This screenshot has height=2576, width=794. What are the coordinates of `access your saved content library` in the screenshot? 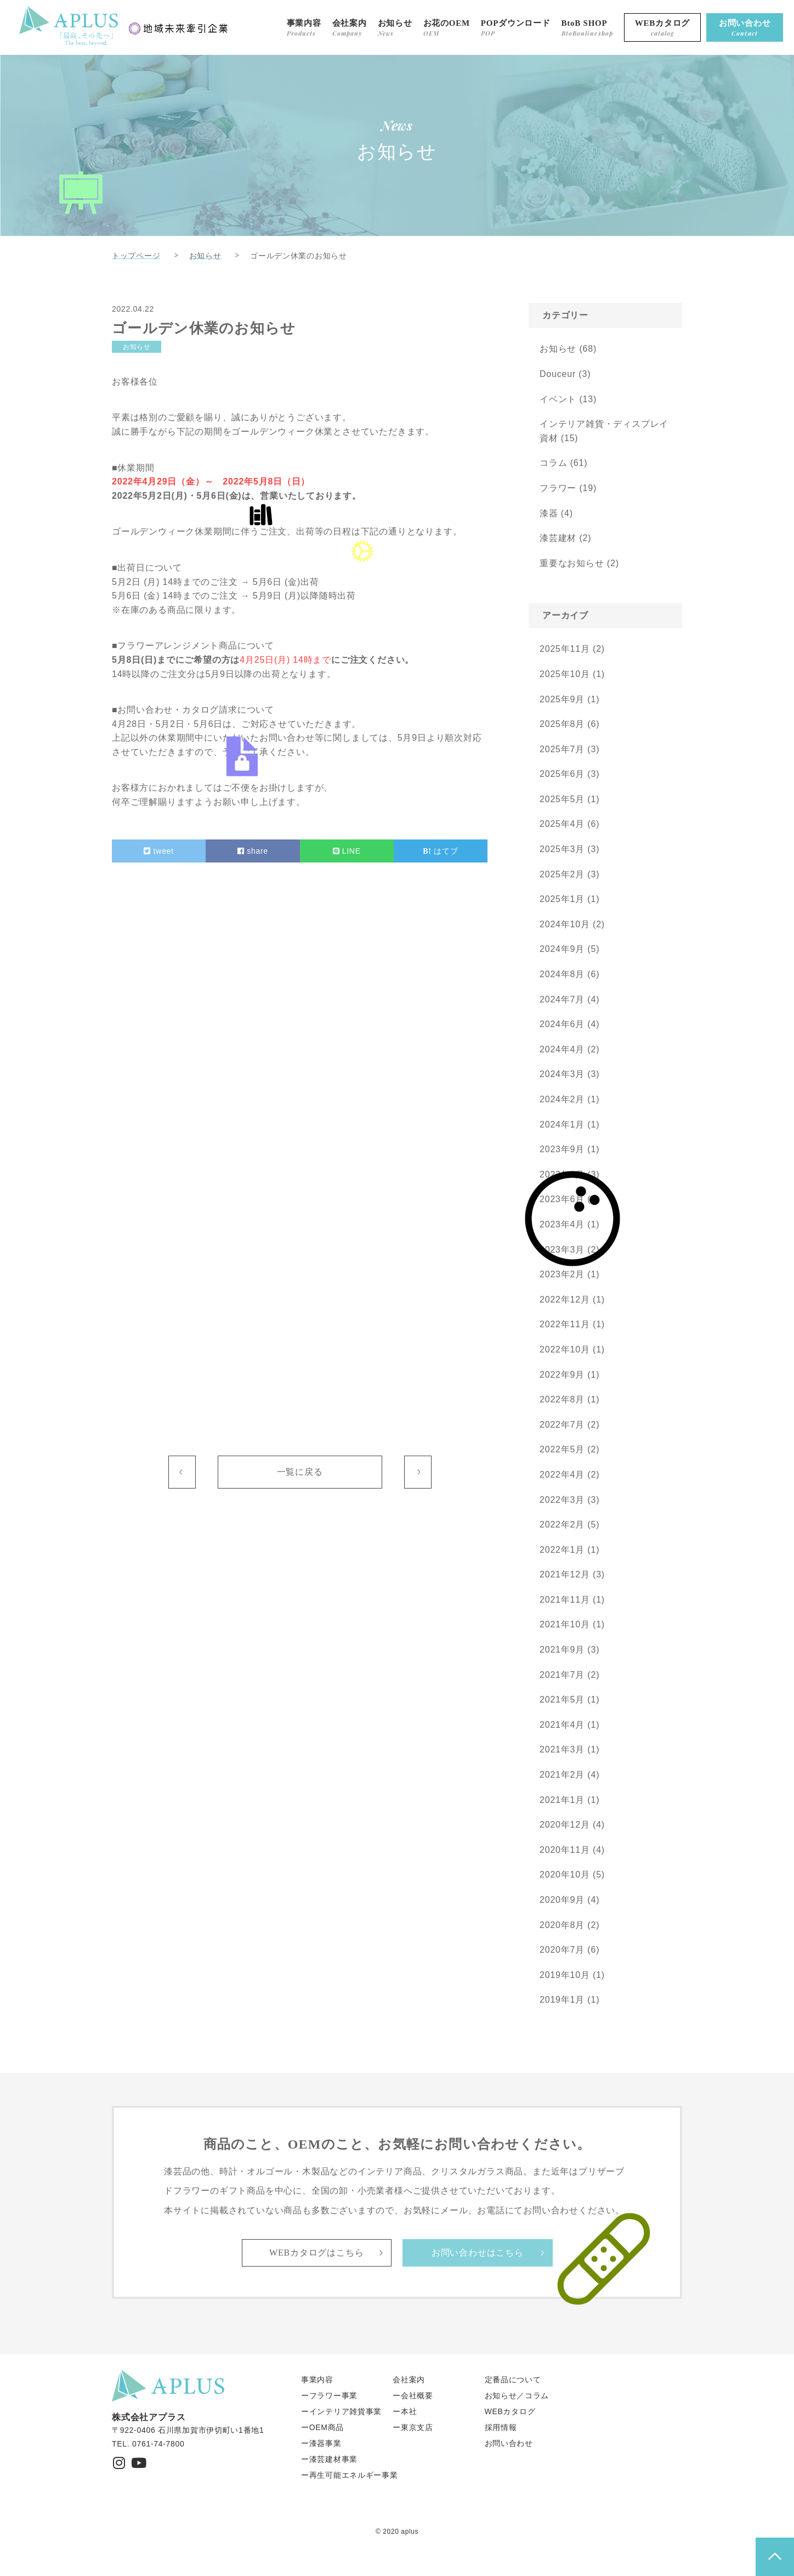 It's located at (261, 515).